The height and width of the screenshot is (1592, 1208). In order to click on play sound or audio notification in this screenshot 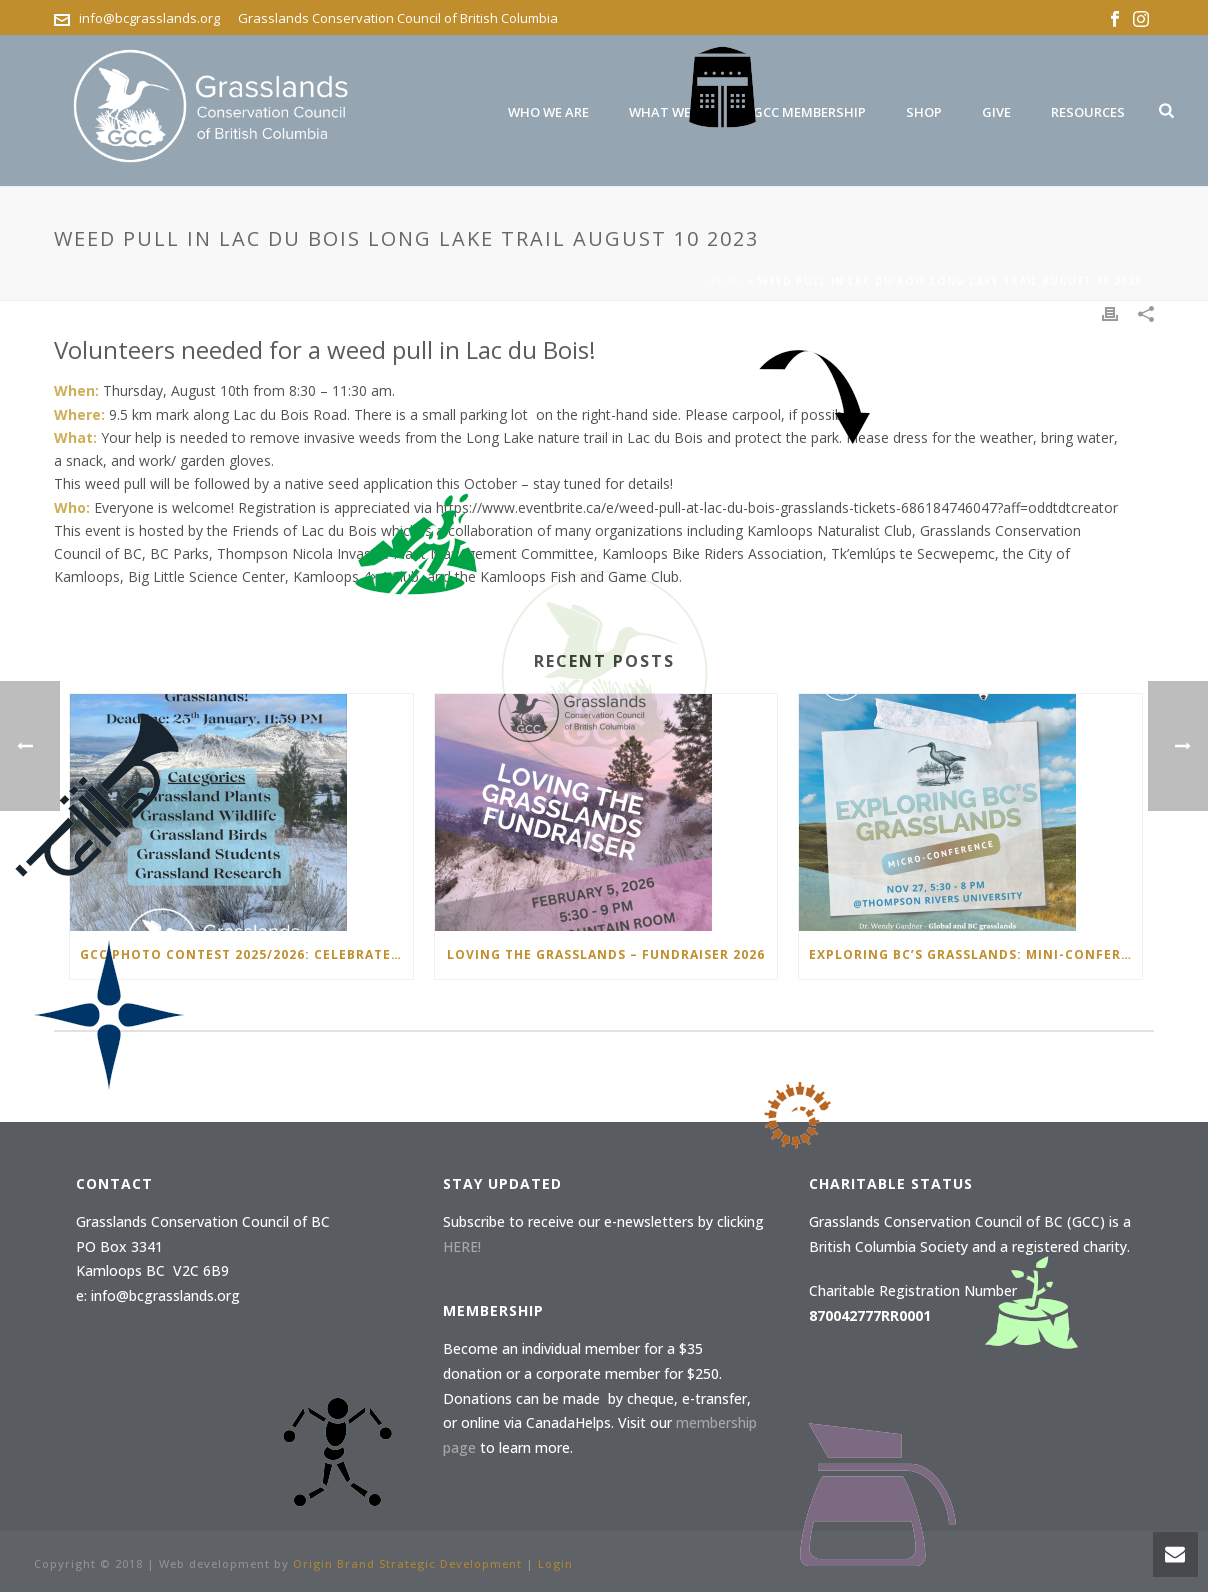, I will do `click(97, 795)`.